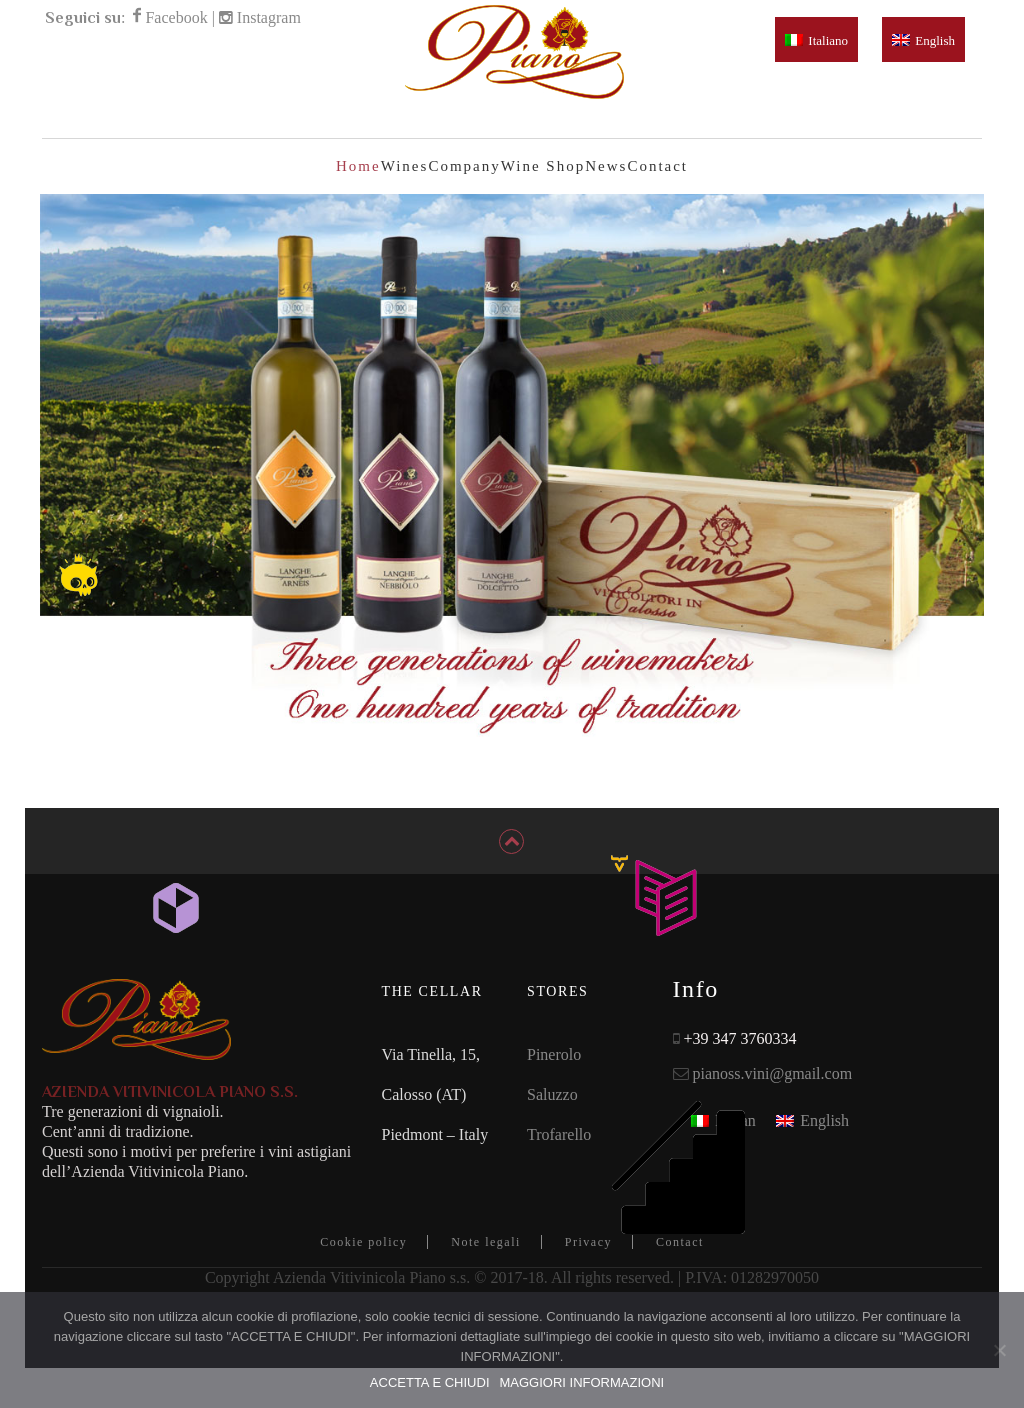 Image resolution: width=1024 pixels, height=1408 pixels. I want to click on flatpak package manager logo, so click(176, 908).